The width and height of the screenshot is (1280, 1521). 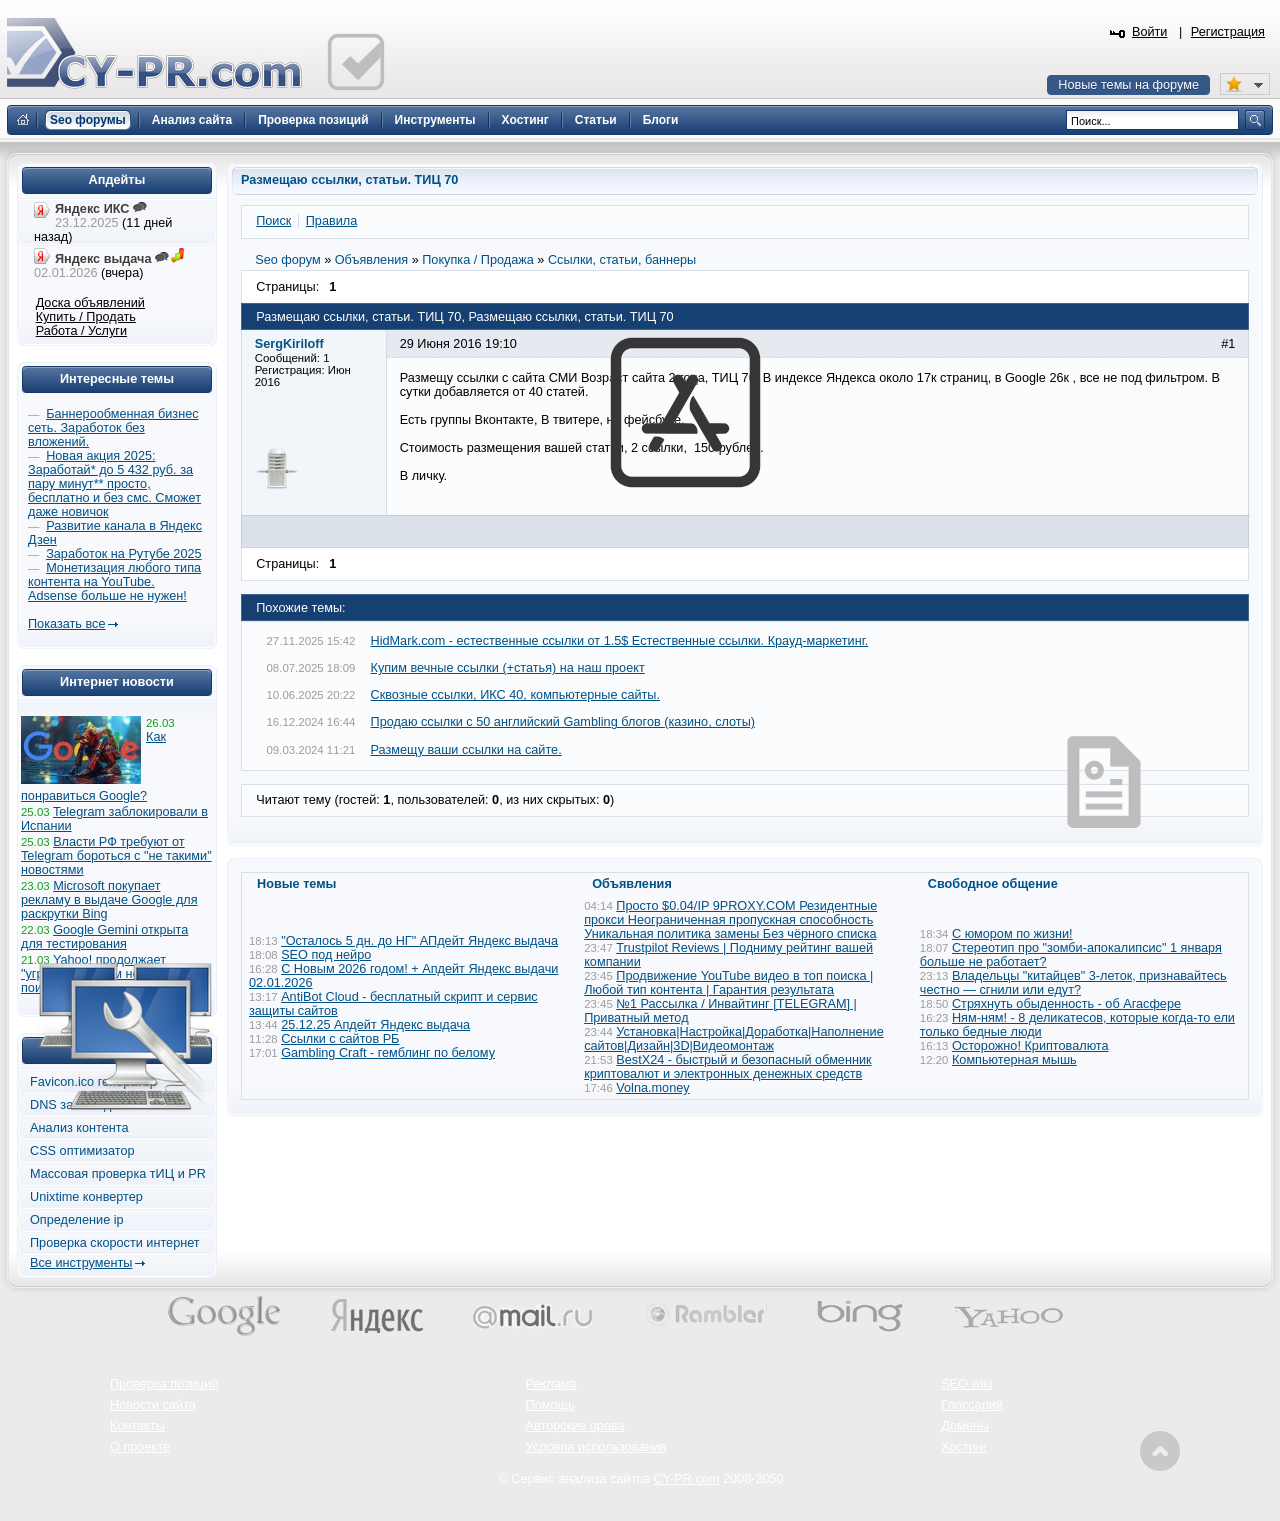 What do you see at coordinates (685, 412) in the screenshot?
I see `open the app store` at bounding box center [685, 412].